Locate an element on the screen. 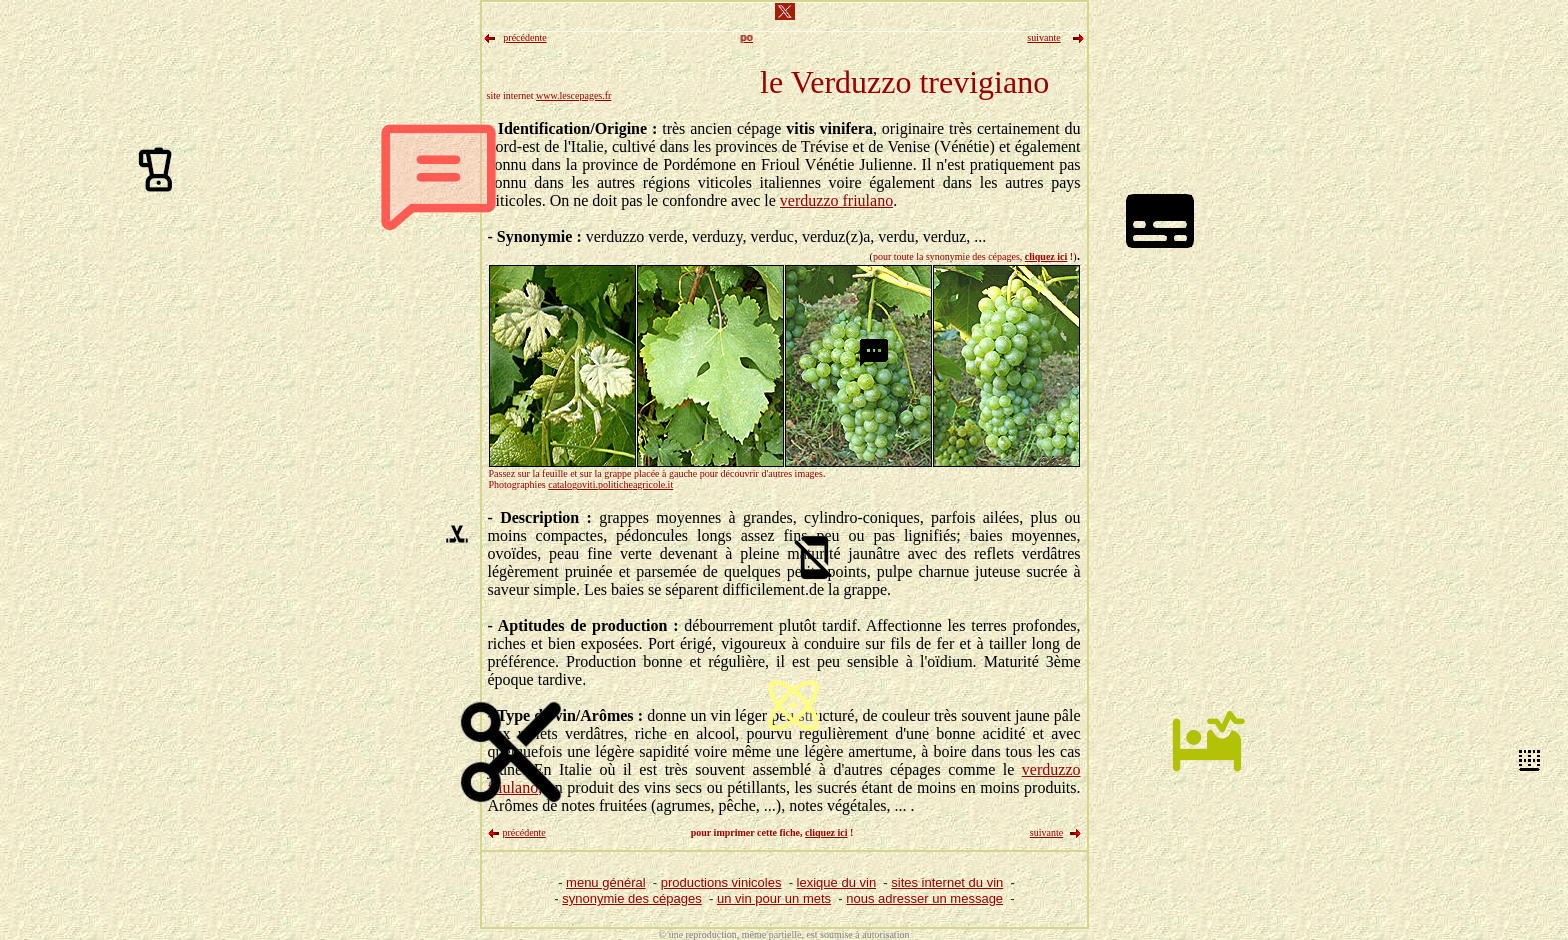  view hockey sports content is located at coordinates (457, 534).